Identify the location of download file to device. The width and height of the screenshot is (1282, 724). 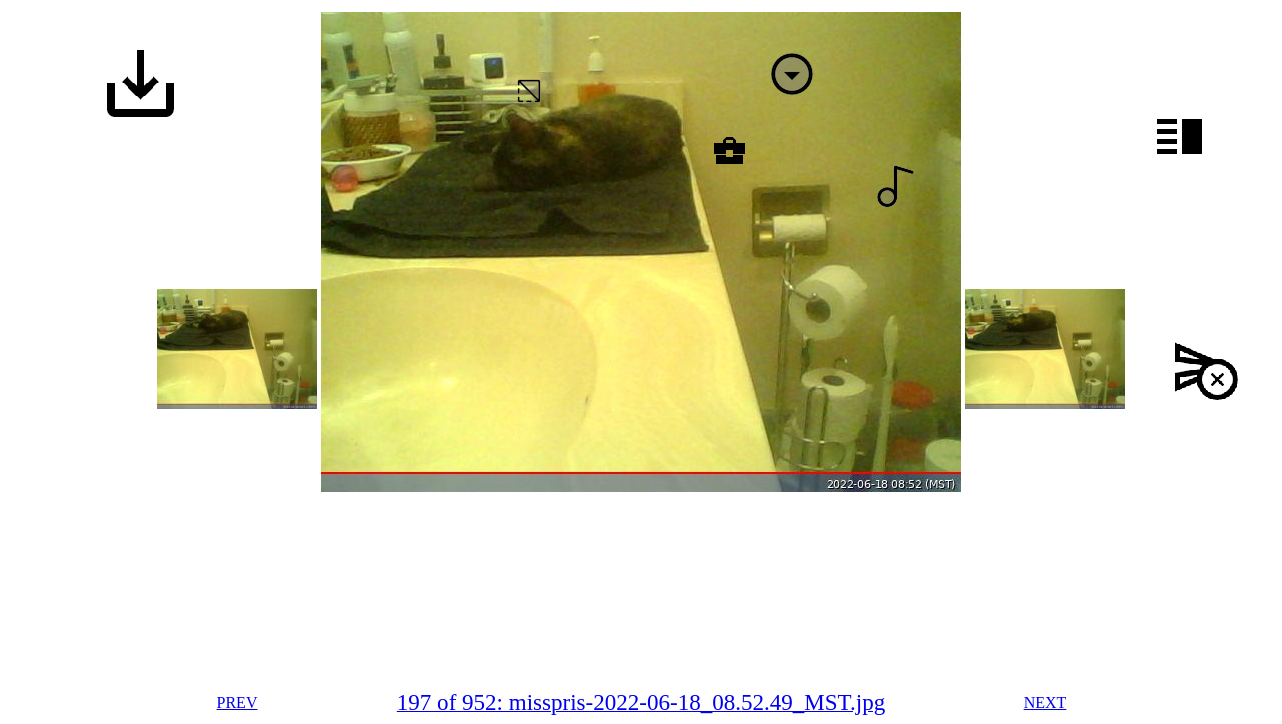
(140, 83).